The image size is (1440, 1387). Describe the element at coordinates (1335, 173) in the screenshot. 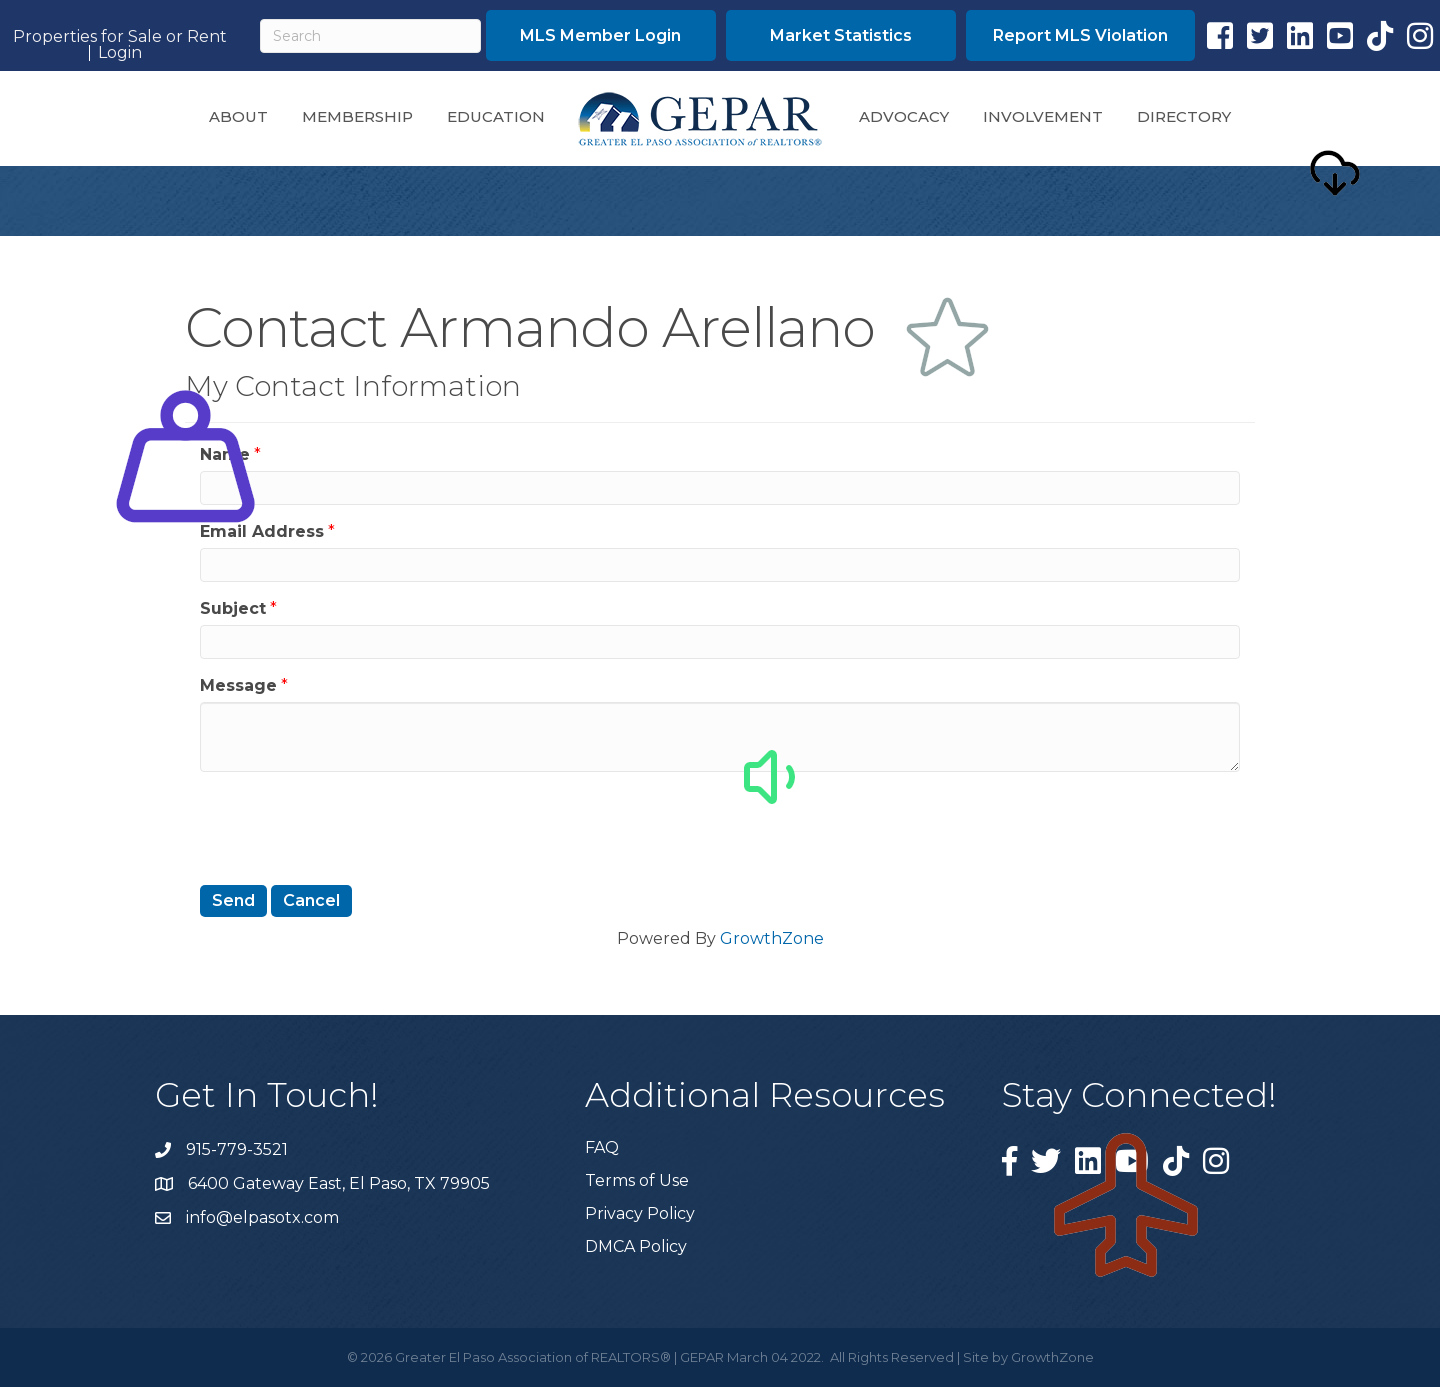

I see `download file from cloud storage` at that location.